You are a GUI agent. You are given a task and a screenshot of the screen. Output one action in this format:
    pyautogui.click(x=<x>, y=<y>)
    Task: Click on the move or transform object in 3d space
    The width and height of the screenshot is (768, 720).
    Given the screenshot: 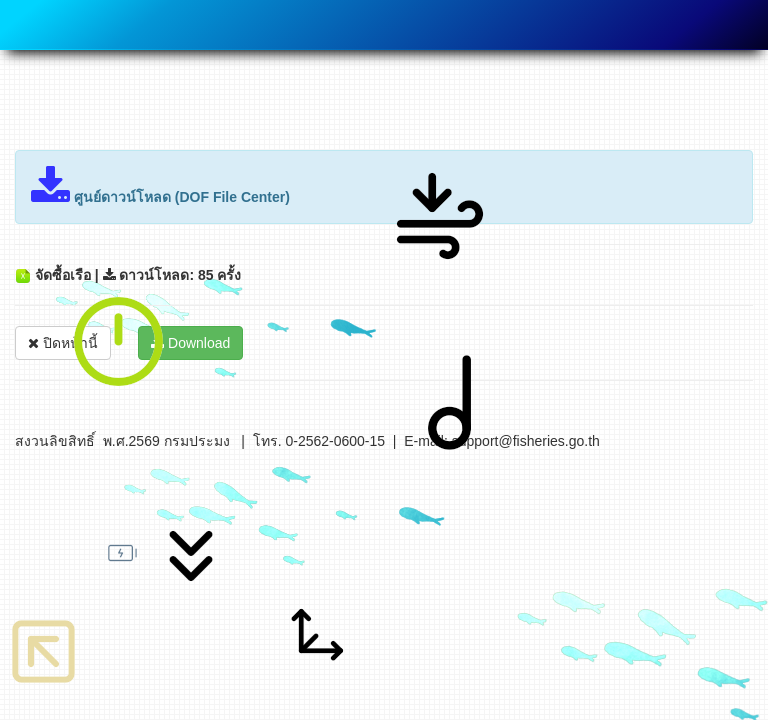 What is the action you would take?
    pyautogui.click(x=318, y=633)
    